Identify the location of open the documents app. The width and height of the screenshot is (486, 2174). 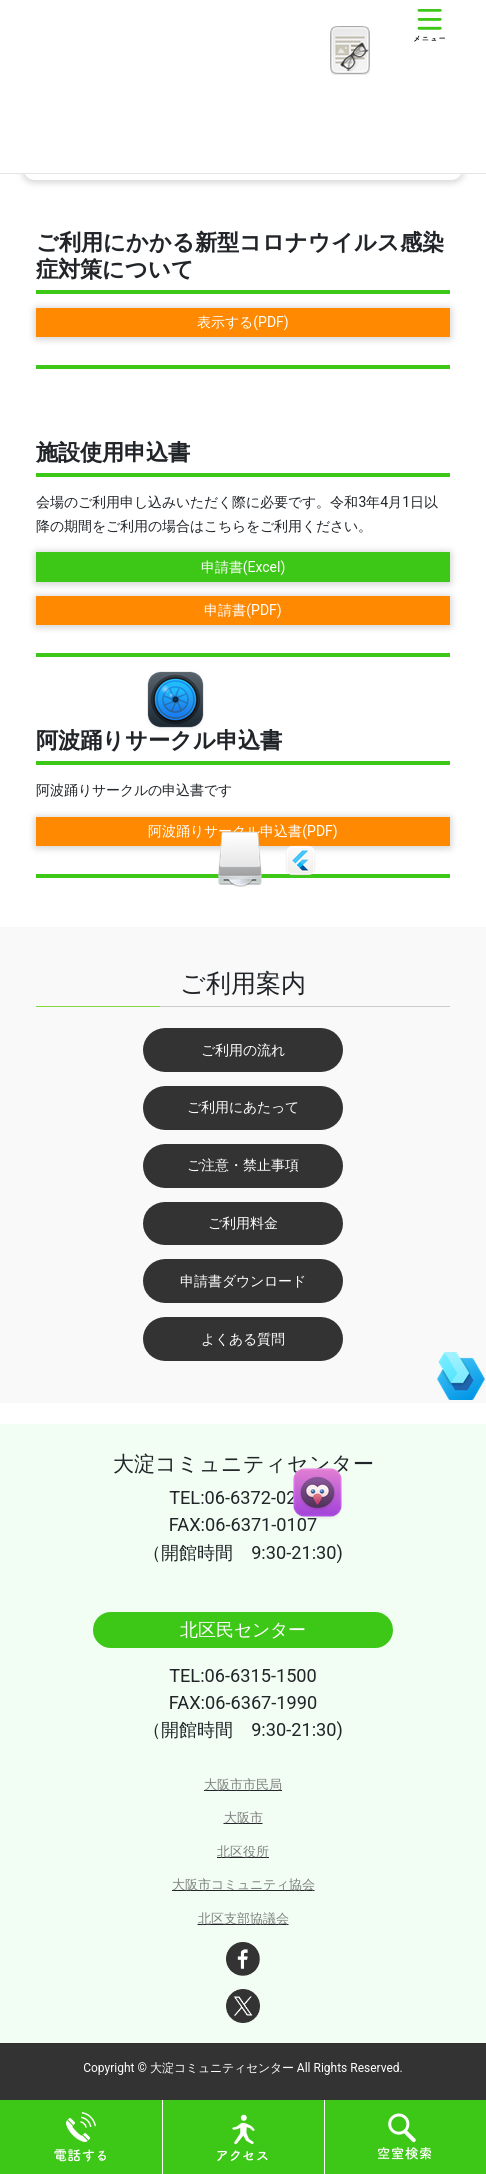
(350, 50).